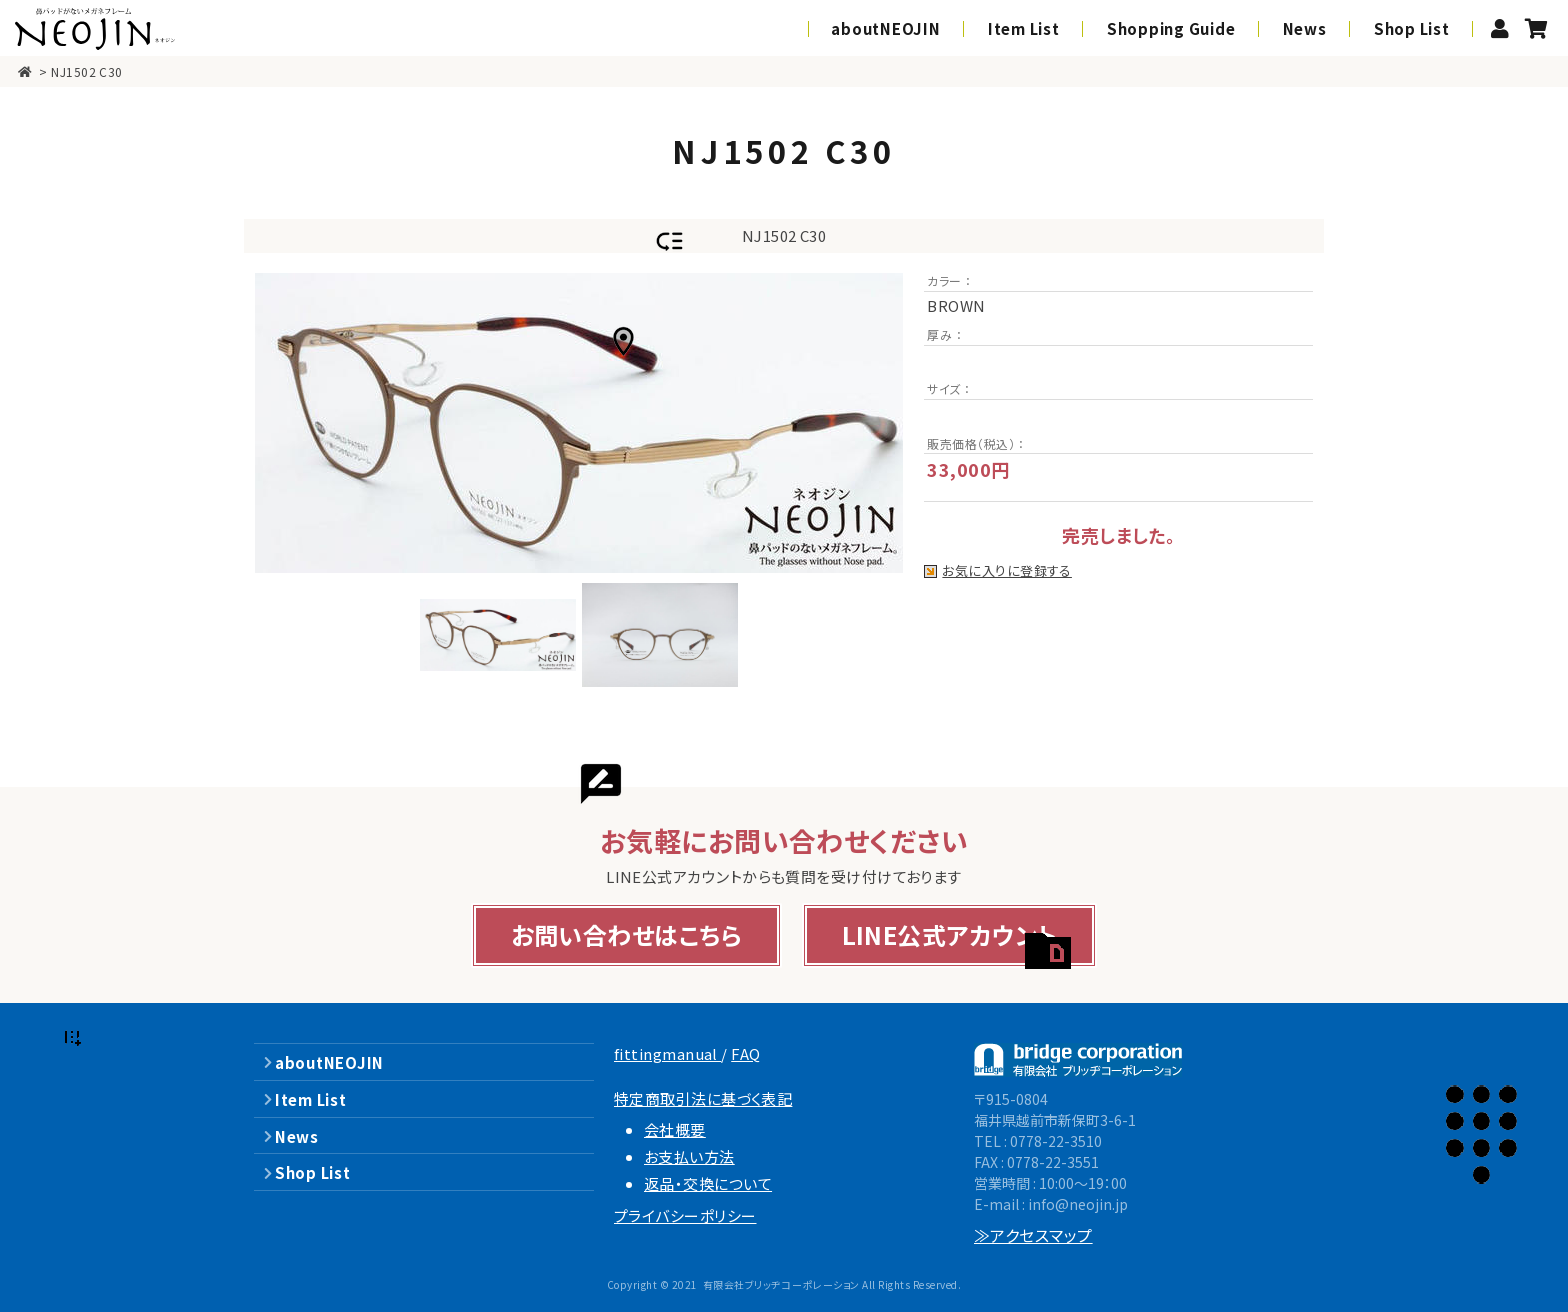 This screenshot has width=1568, height=1312. Describe the element at coordinates (1048, 951) in the screenshot. I see `access folder containing code snippets` at that location.